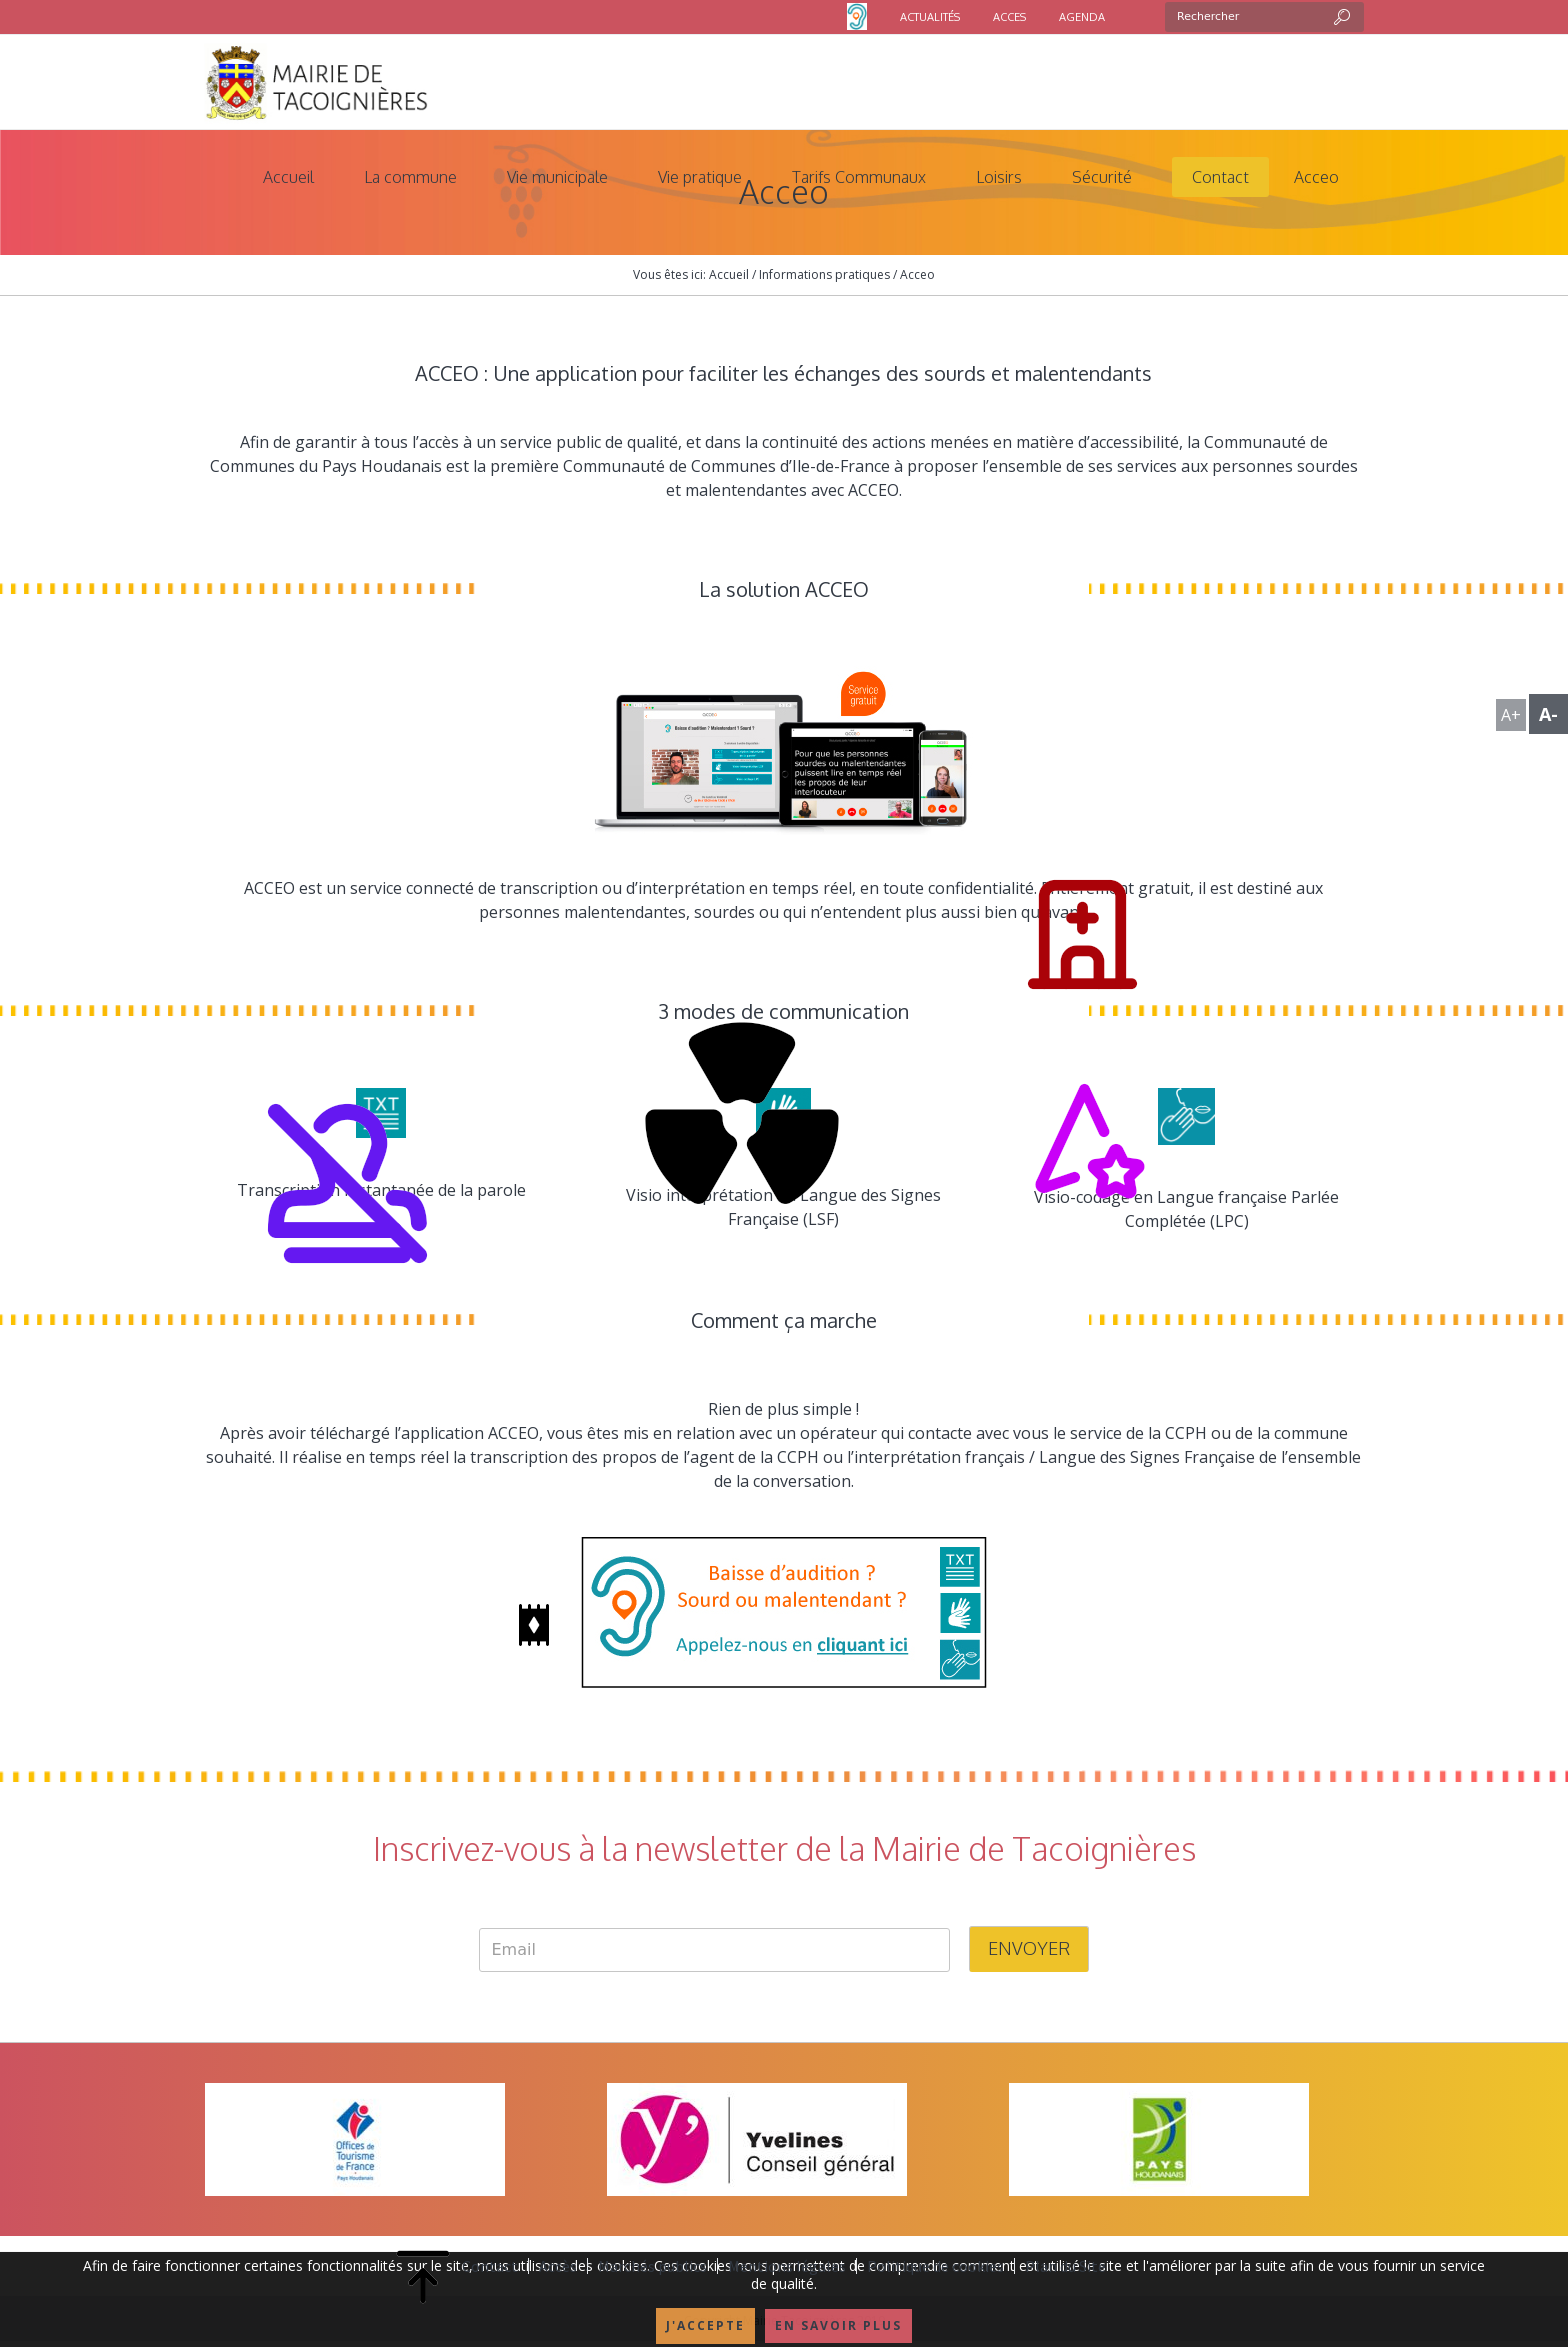 The image size is (1568, 2347). Describe the element at coordinates (423, 2277) in the screenshot. I see `scroll to top of page` at that location.